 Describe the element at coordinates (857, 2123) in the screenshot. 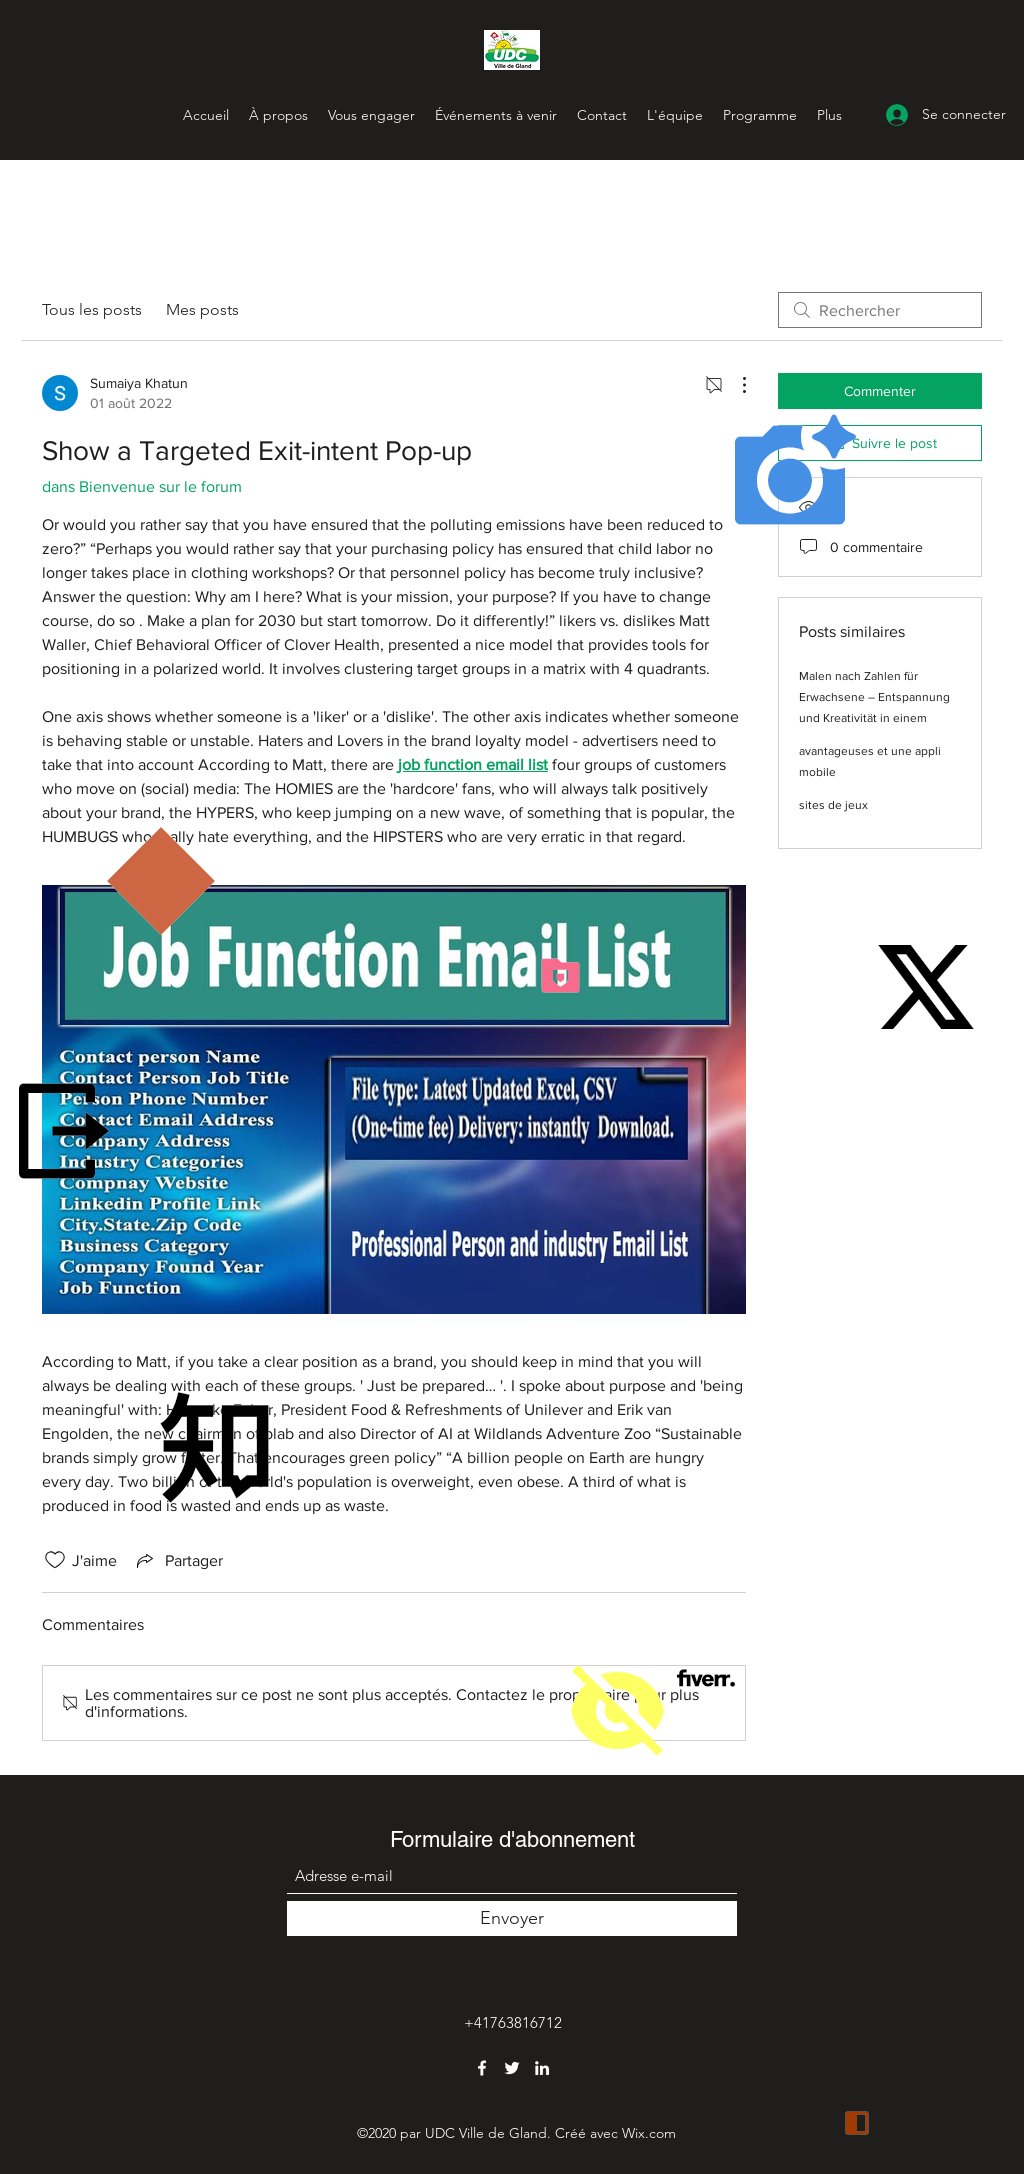

I see `switch to column layout view` at that location.